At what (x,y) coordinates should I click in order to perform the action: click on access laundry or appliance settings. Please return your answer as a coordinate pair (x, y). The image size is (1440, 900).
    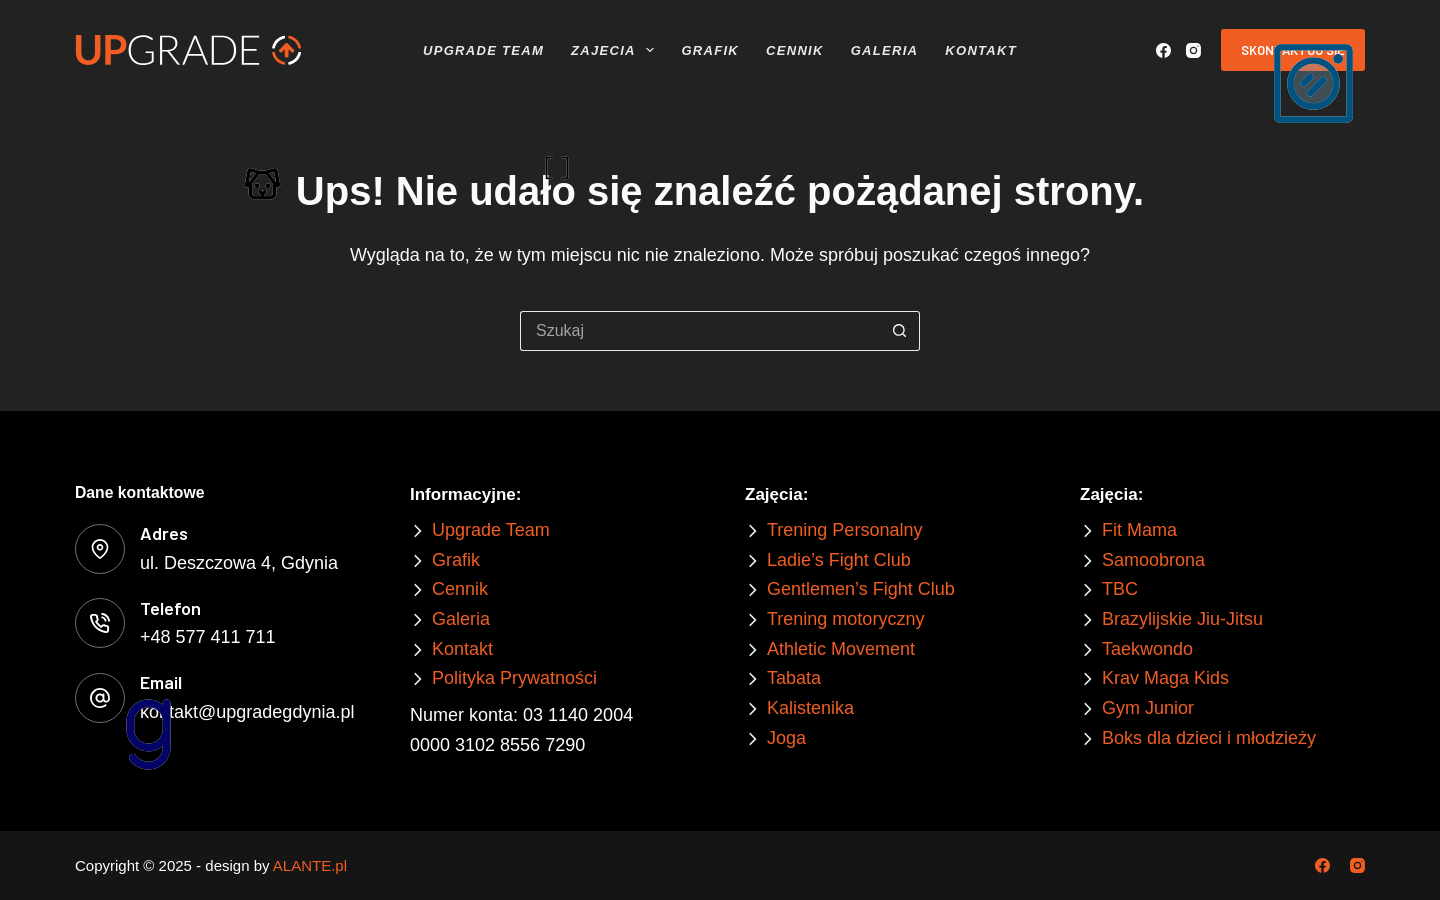
    Looking at the image, I should click on (1313, 83).